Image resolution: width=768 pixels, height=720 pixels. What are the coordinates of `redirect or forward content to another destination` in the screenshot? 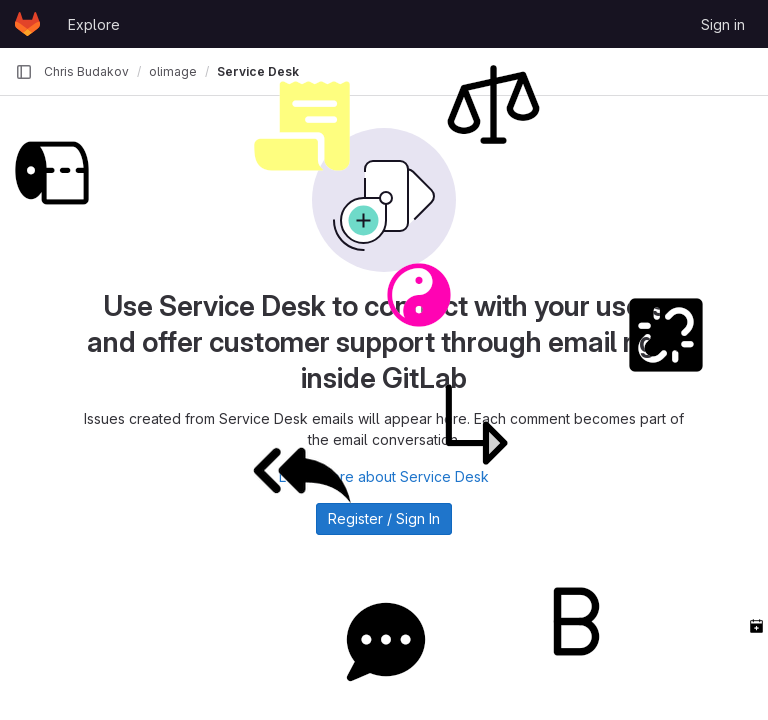 It's located at (470, 424).